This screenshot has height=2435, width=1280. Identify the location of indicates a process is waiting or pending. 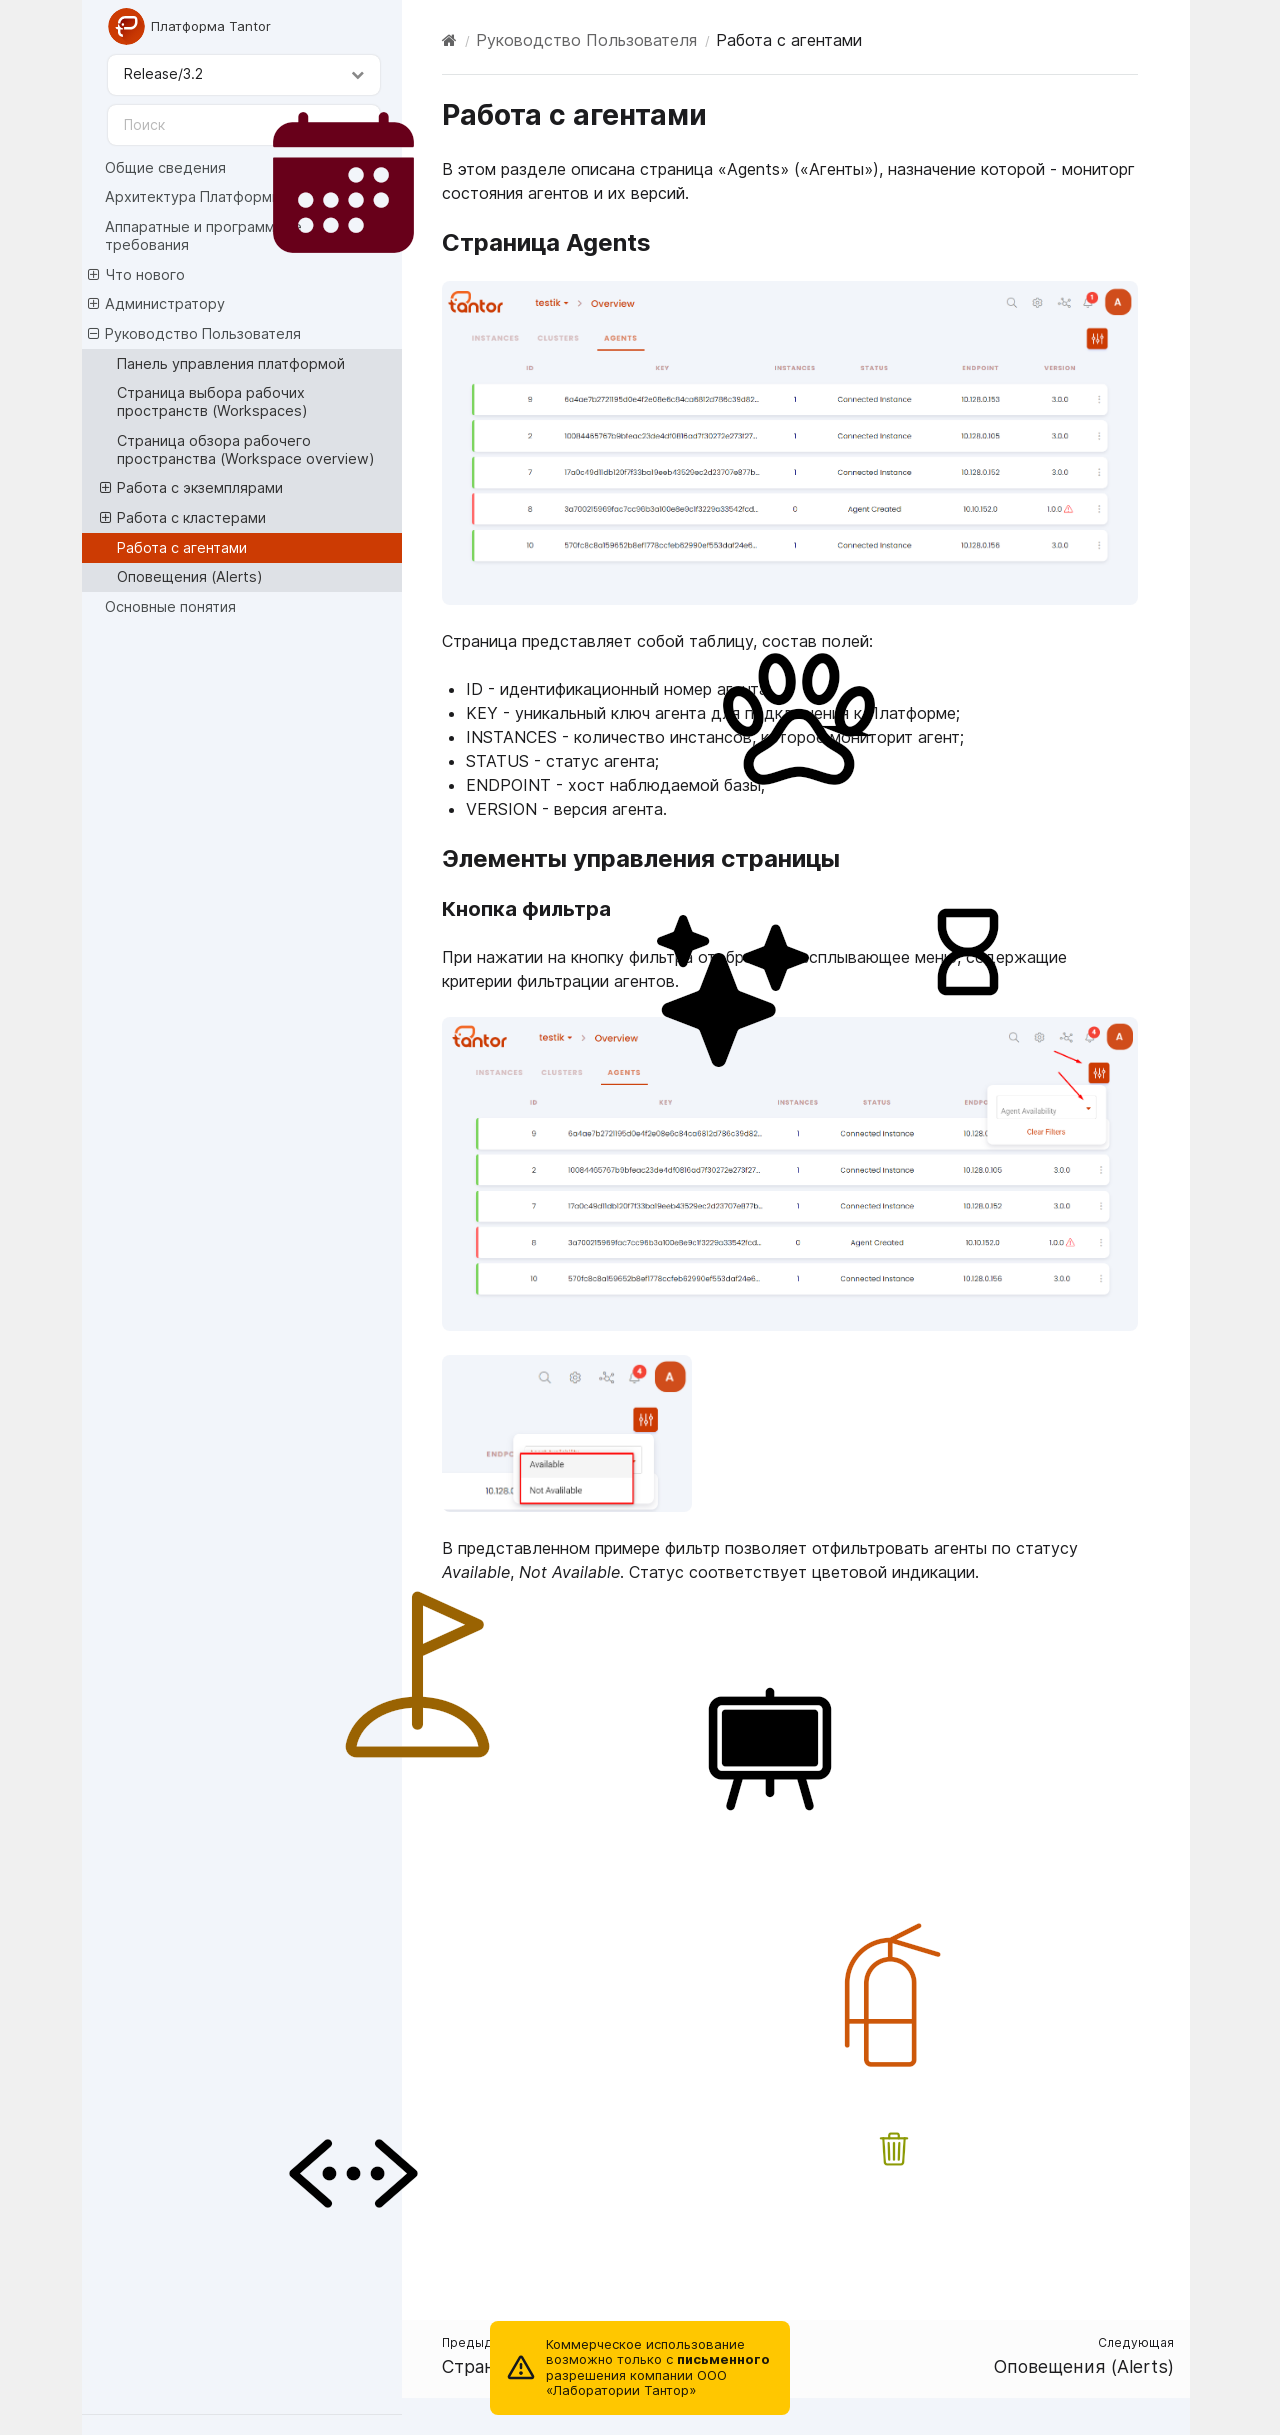
(968, 952).